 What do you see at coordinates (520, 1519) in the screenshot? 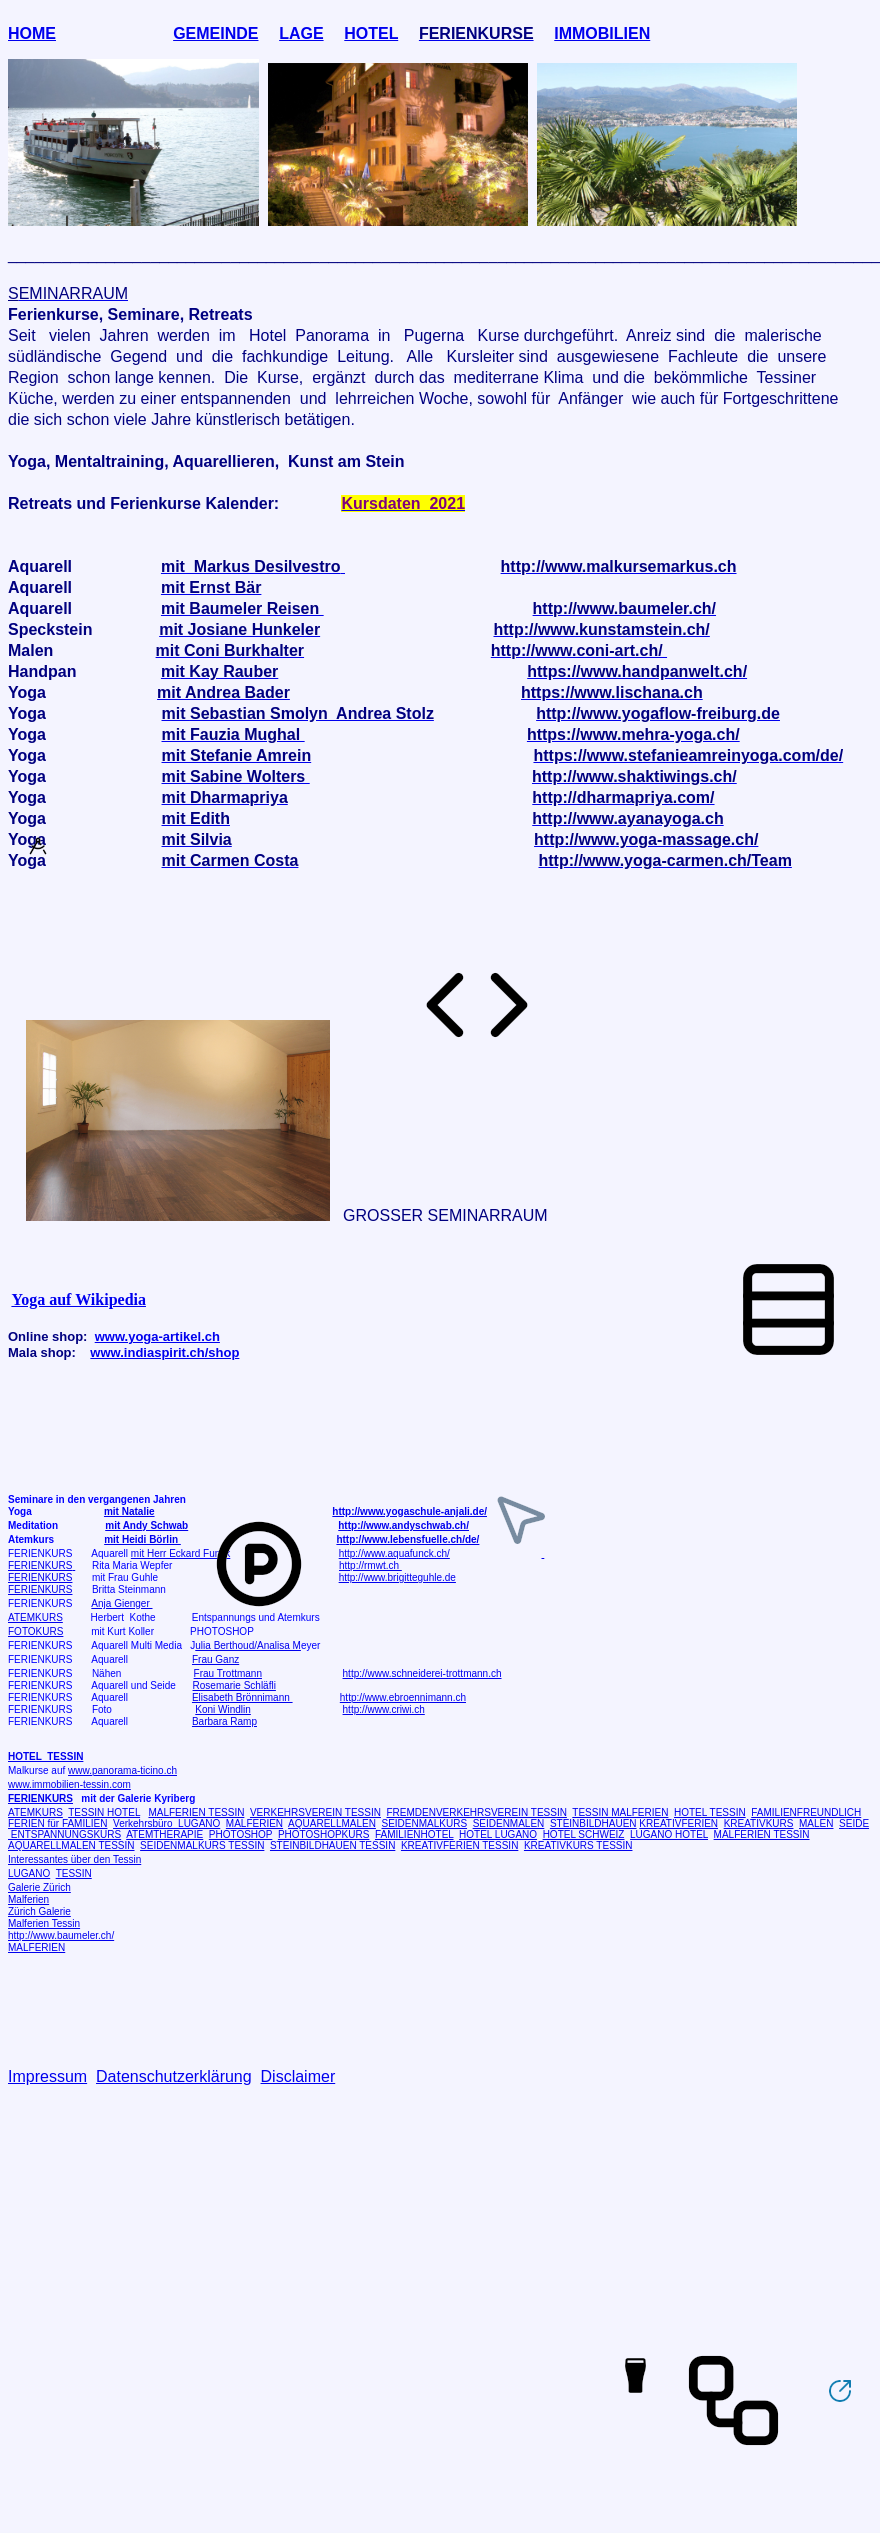
I see `cursor or pointer indicator` at bounding box center [520, 1519].